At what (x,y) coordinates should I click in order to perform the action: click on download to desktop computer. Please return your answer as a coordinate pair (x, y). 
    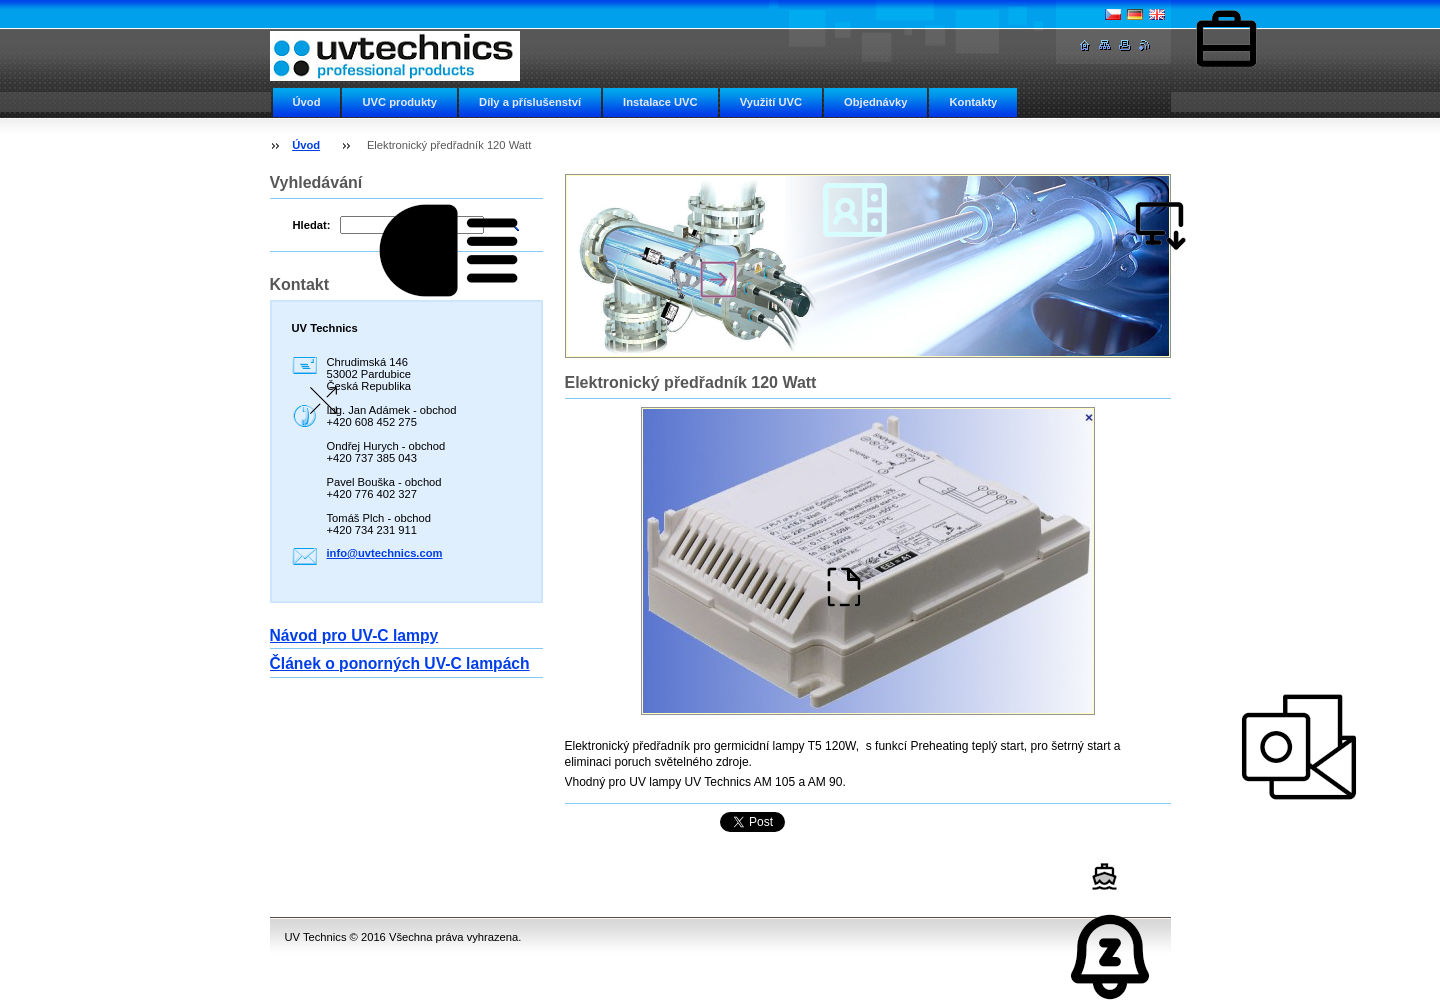
    Looking at the image, I should click on (1159, 223).